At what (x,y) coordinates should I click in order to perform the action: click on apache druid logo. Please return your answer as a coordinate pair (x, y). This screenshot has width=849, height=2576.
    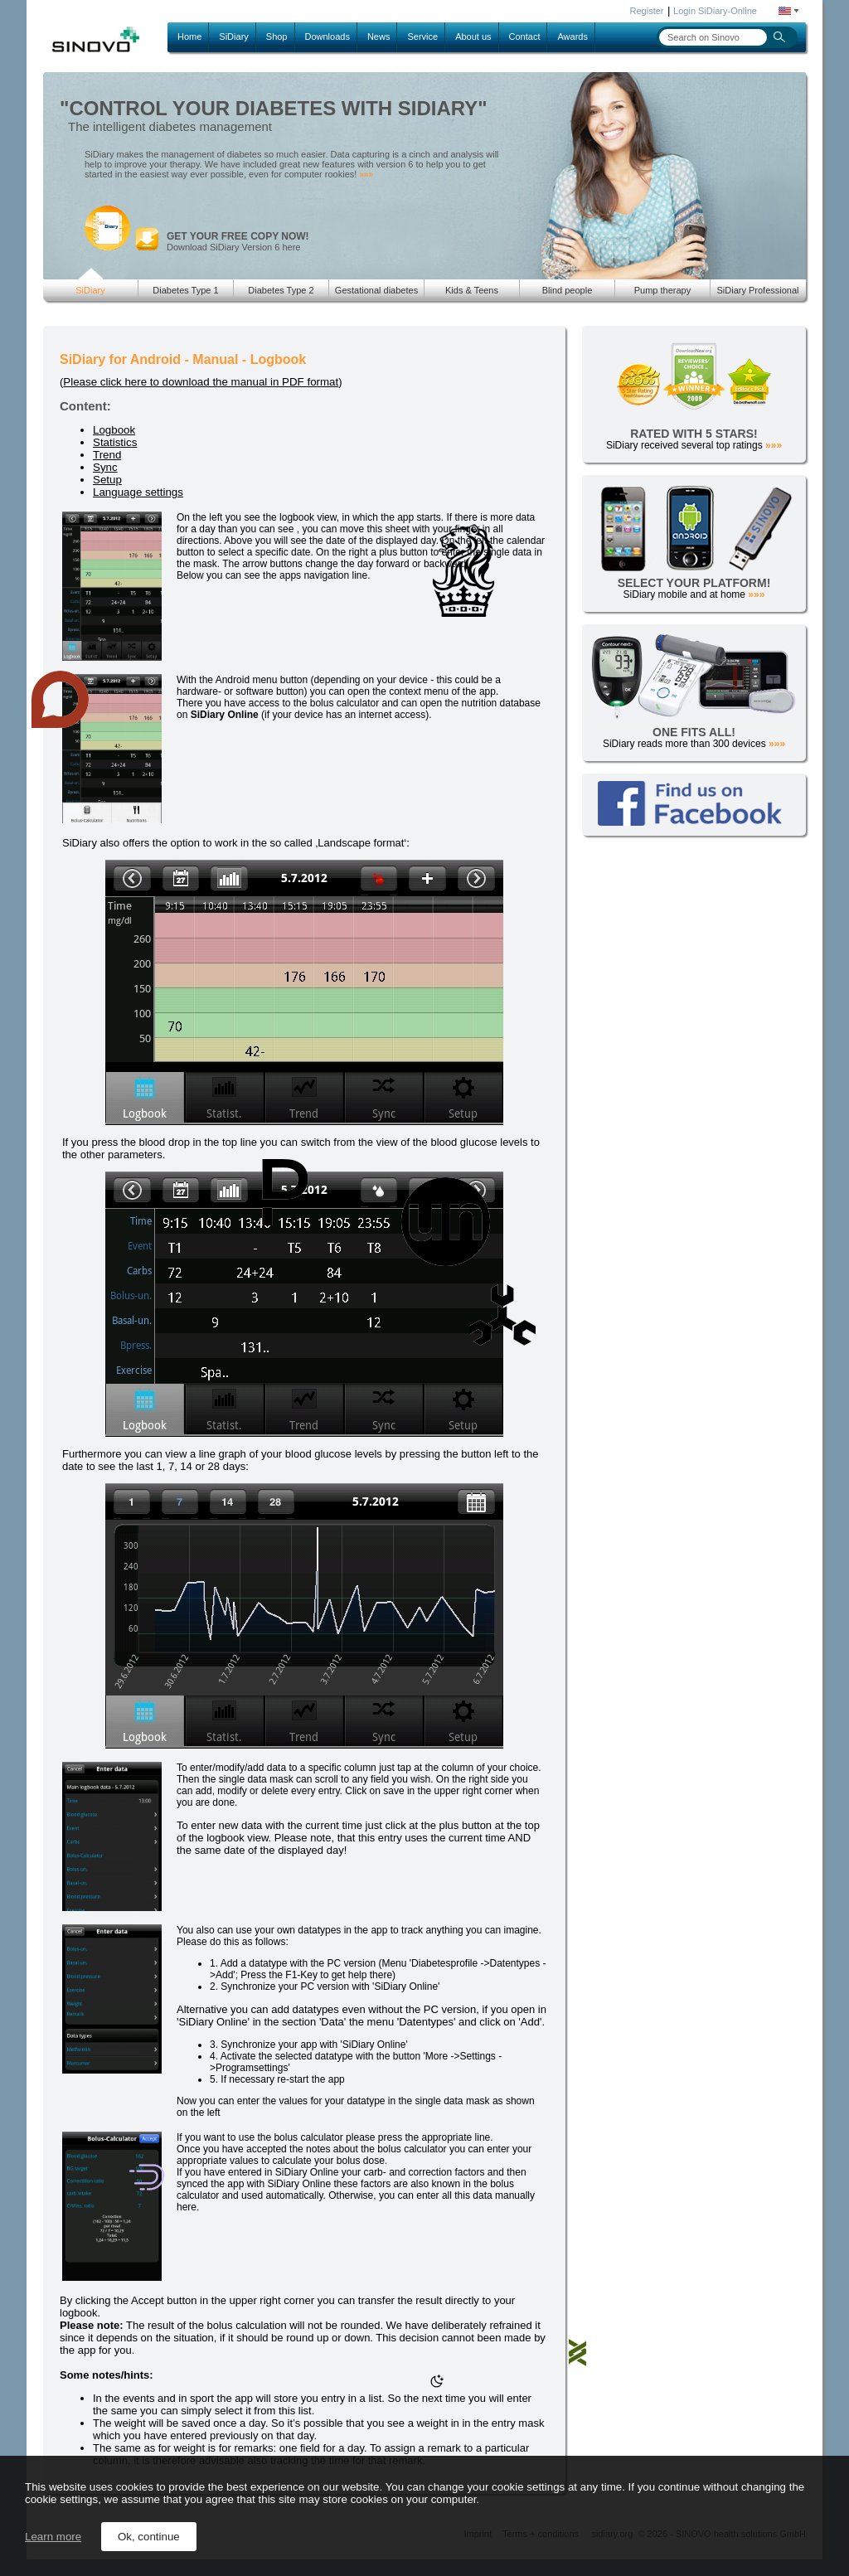
    Looking at the image, I should click on (147, 2177).